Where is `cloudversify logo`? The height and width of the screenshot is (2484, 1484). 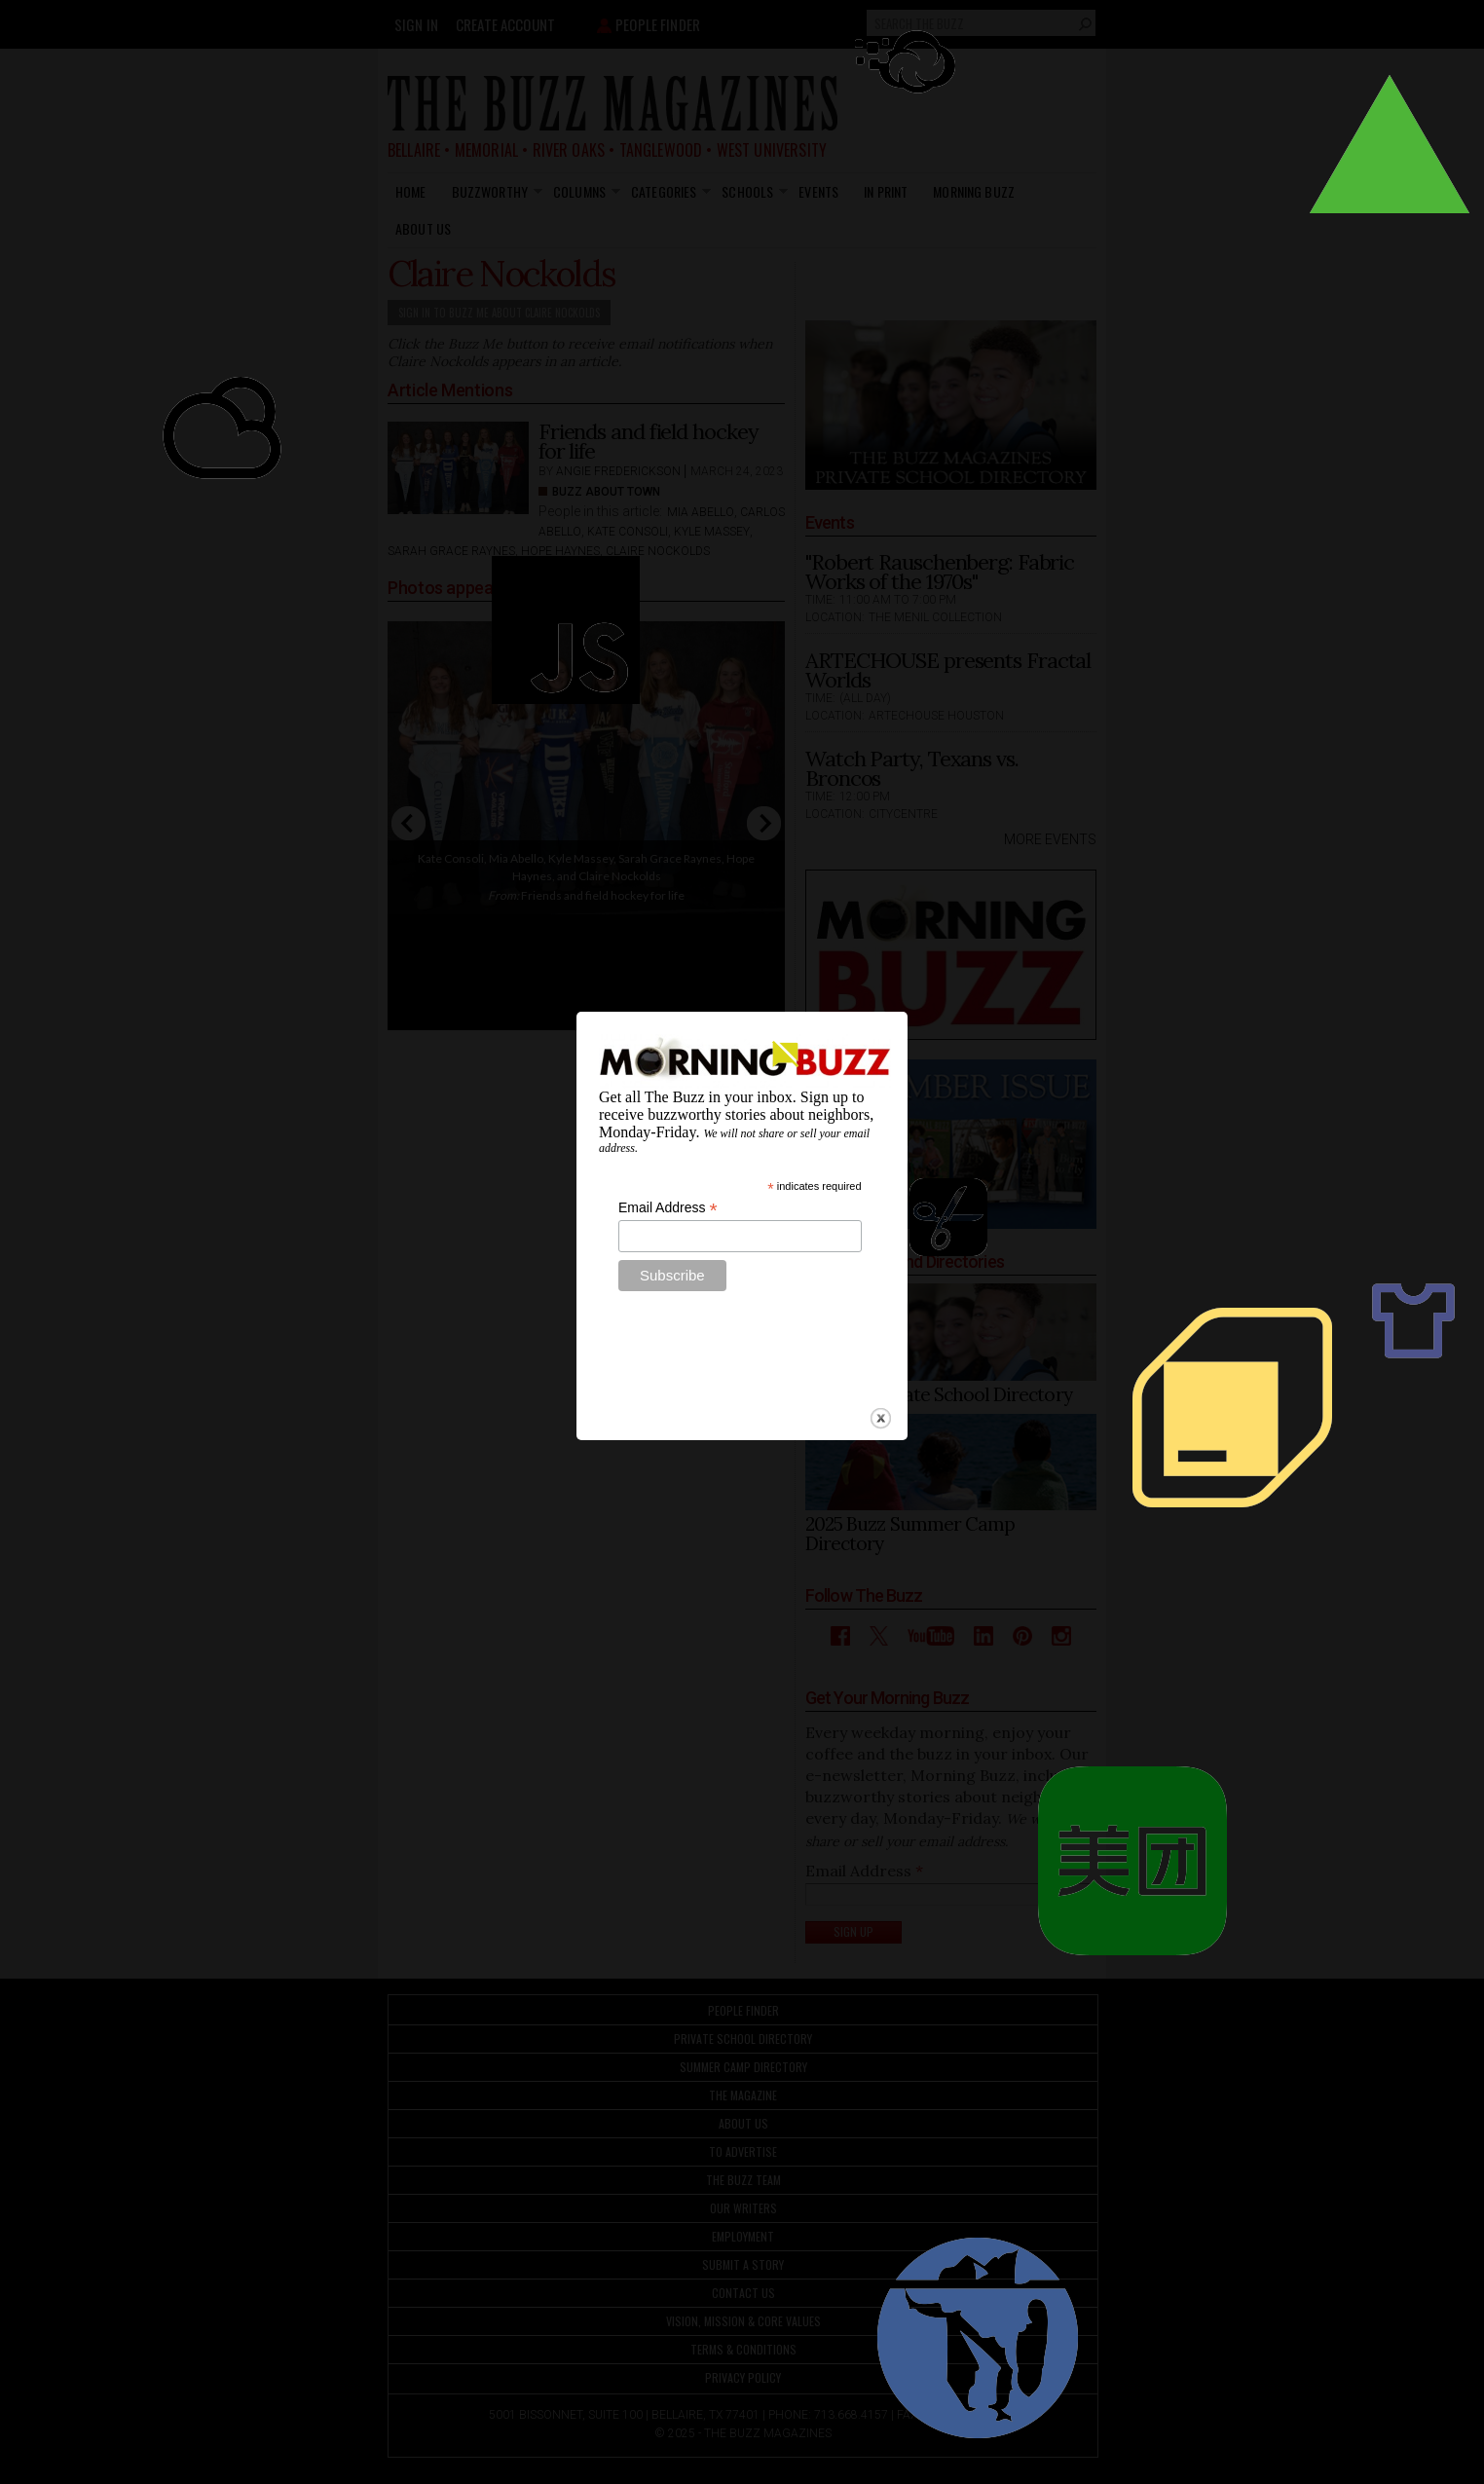
cloudversify logo is located at coordinates (905, 61).